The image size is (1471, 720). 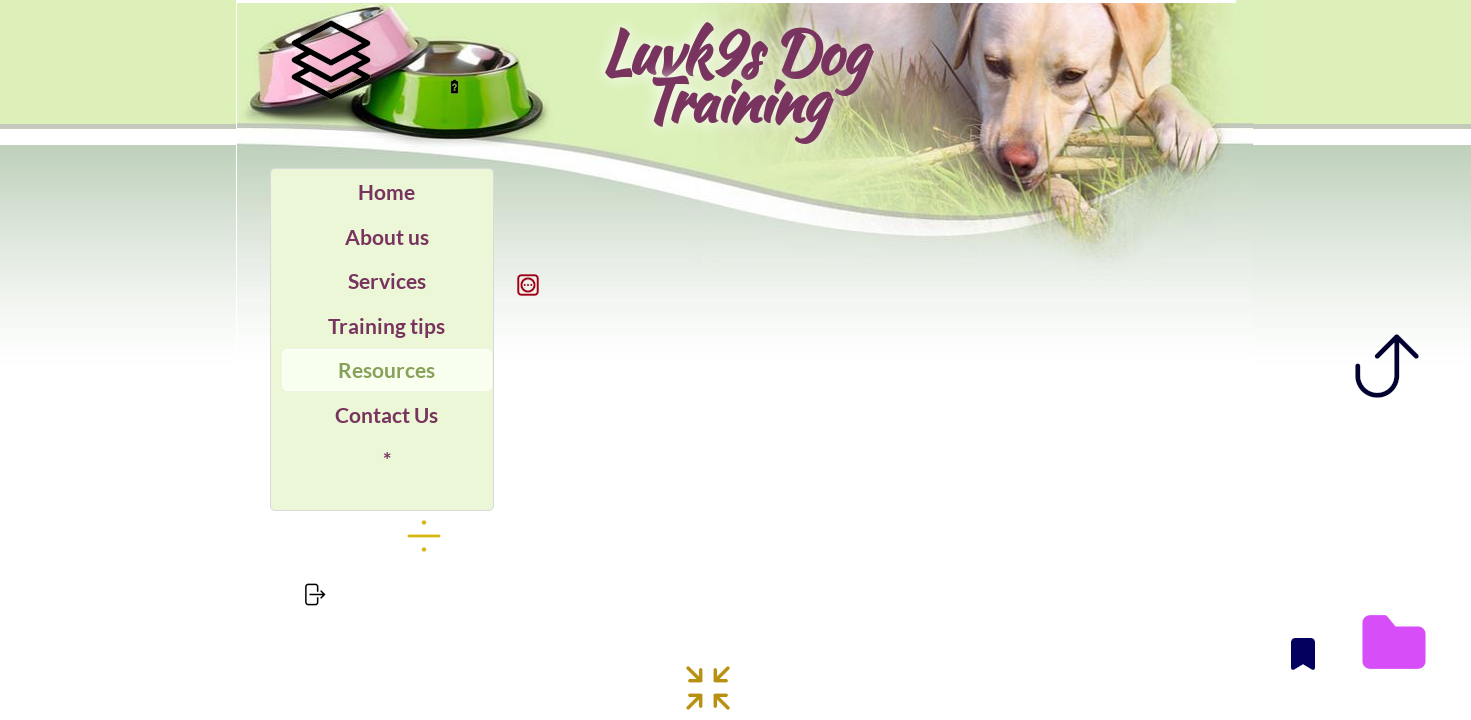 What do you see at coordinates (454, 86) in the screenshot?
I see `indicates battery status cannot be determined` at bounding box center [454, 86].